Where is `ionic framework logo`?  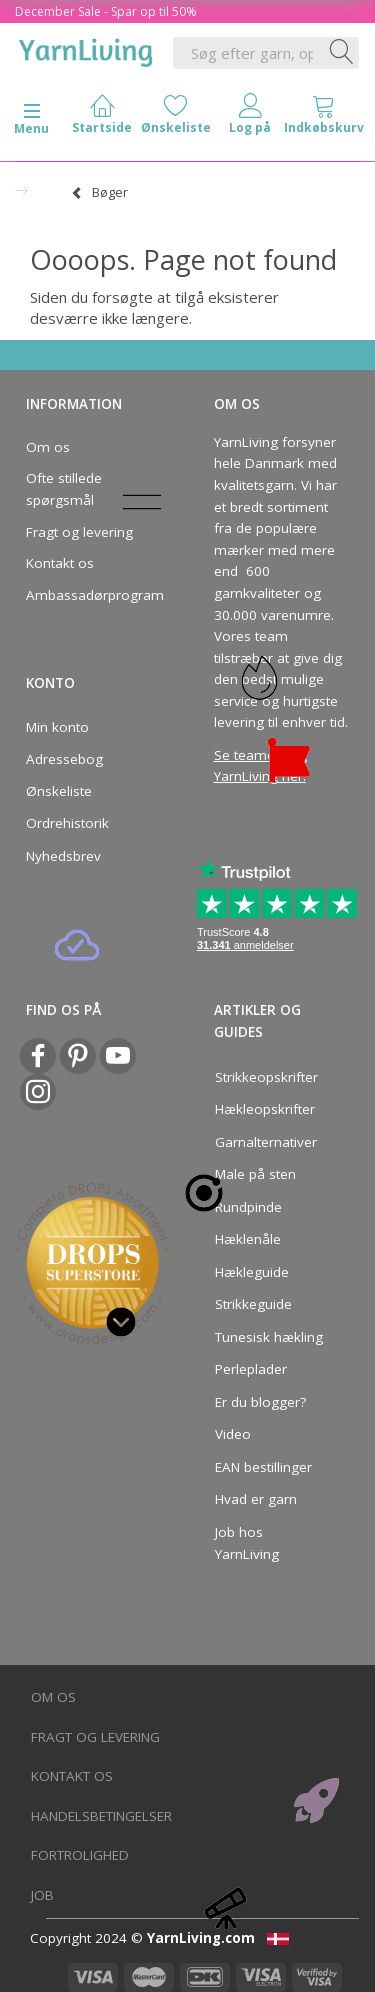
ionic framework logo is located at coordinates (204, 1193).